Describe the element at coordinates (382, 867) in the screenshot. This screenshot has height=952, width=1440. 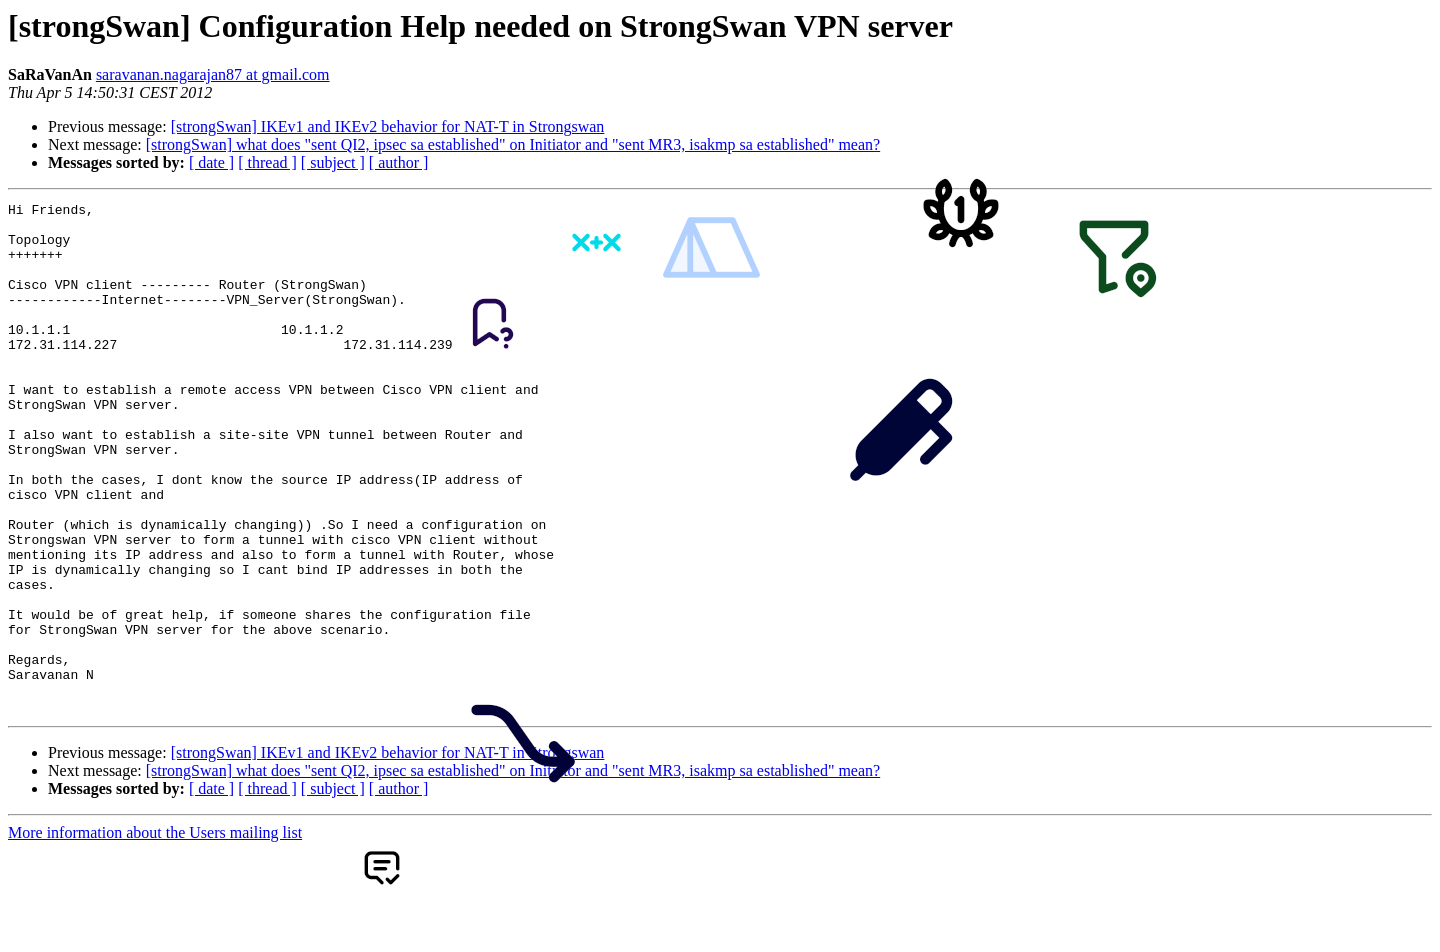
I see `message sent successfully` at that location.